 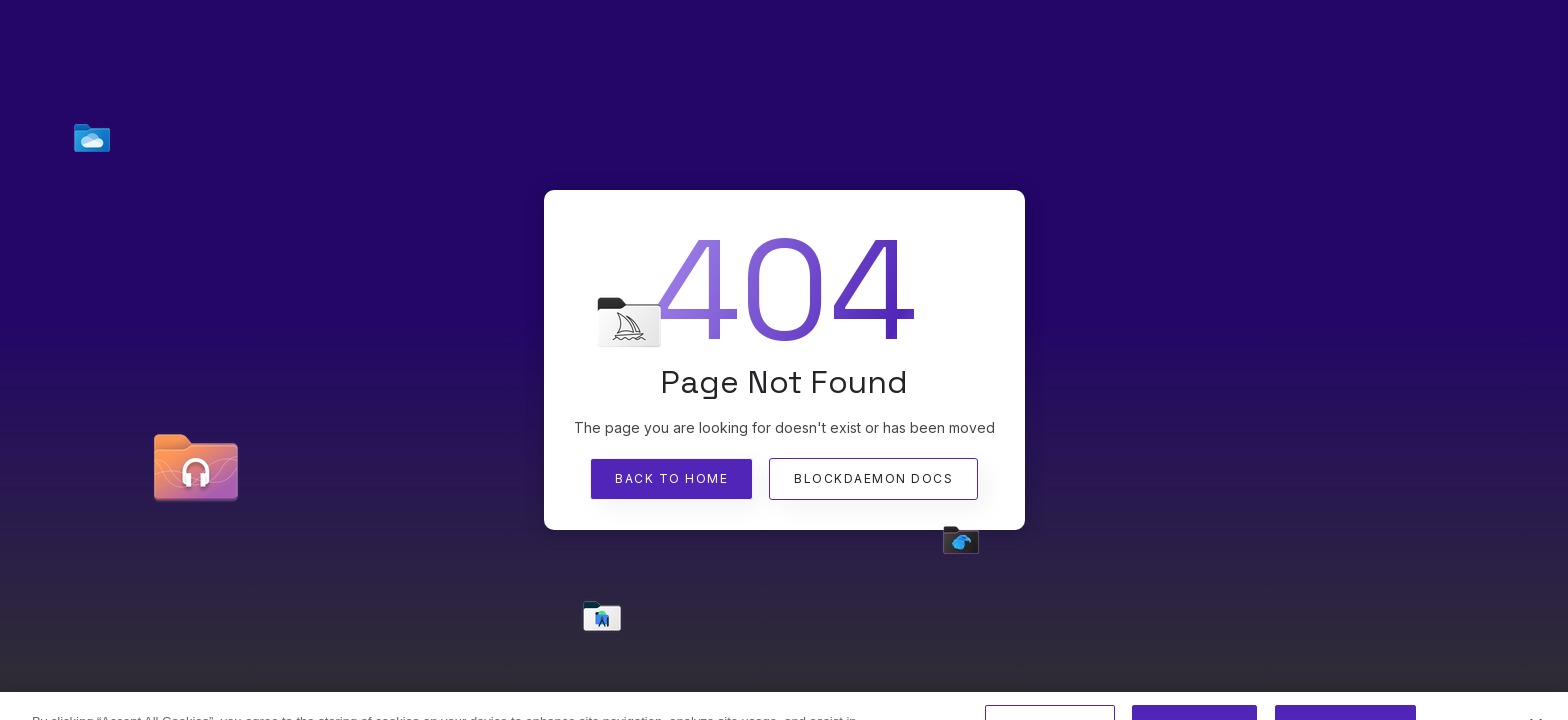 I want to click on open android studio projects folder, so click(x=602, y=617).